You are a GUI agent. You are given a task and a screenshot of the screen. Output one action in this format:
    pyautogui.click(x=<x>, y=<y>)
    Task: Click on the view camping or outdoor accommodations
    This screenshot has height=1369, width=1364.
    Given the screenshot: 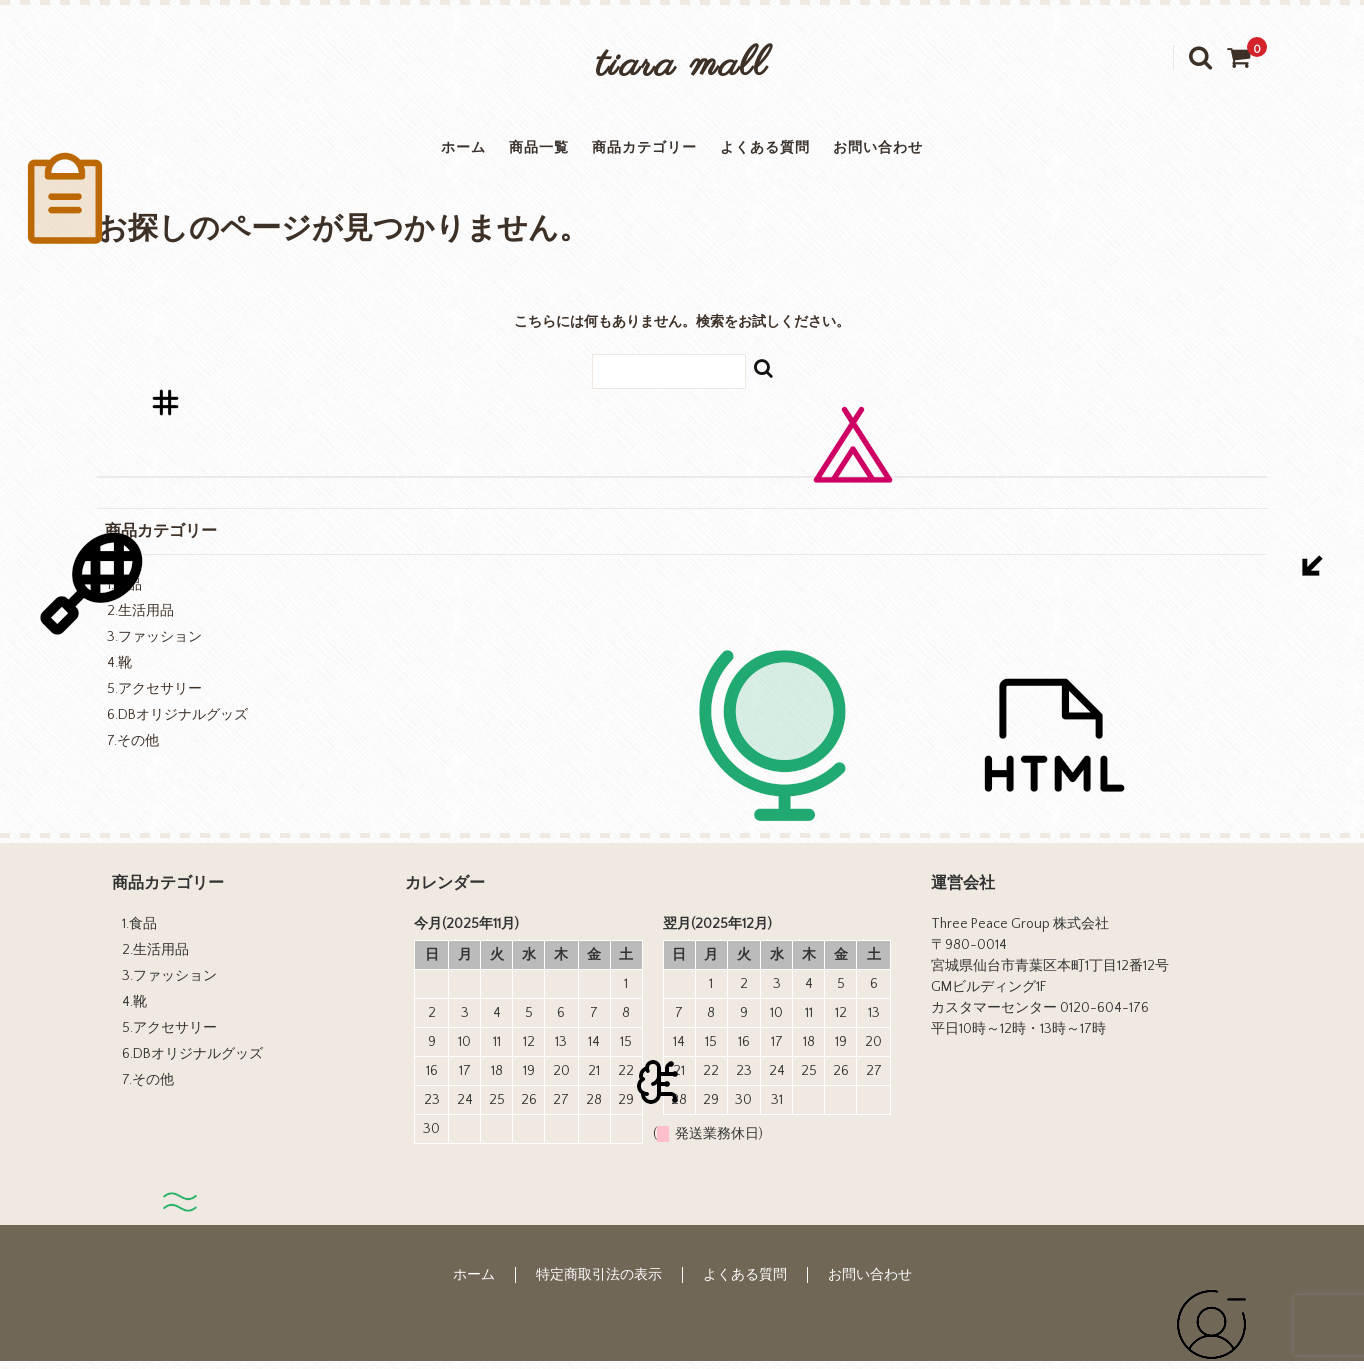 What is the action you would take?
    pyautogui.click(x=853, y=449)
    